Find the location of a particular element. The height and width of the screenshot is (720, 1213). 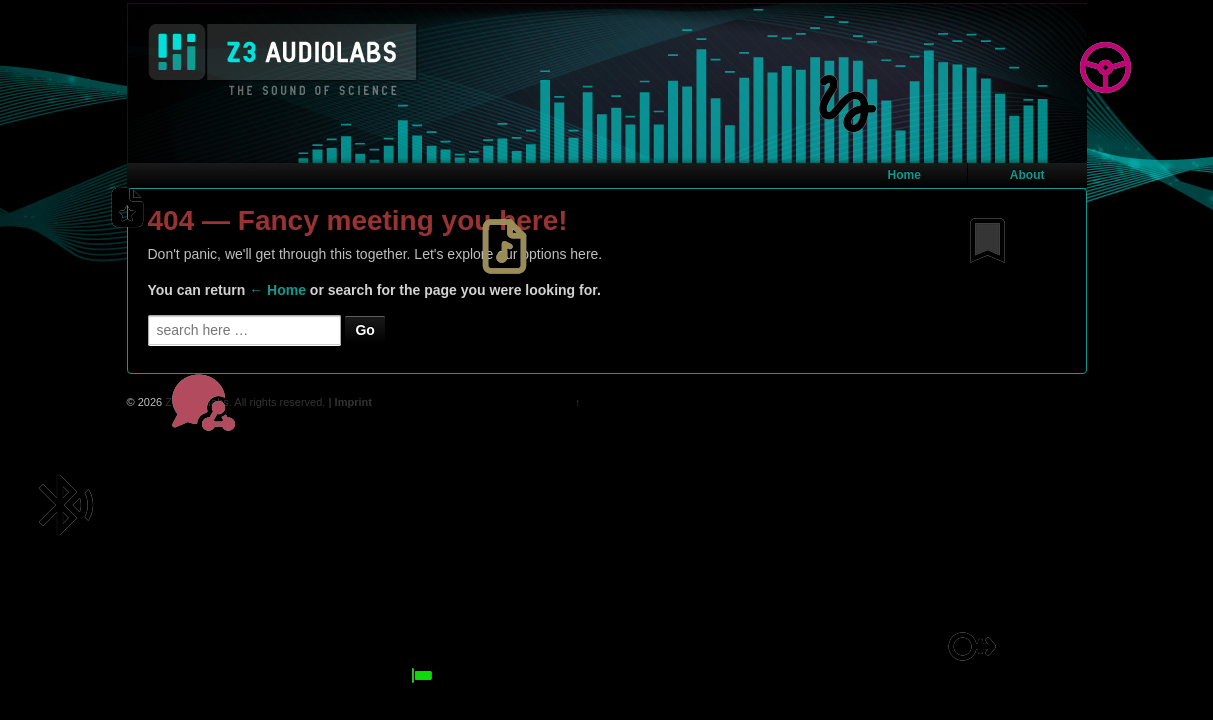

save this item for later is located at coordinates (987, 240).